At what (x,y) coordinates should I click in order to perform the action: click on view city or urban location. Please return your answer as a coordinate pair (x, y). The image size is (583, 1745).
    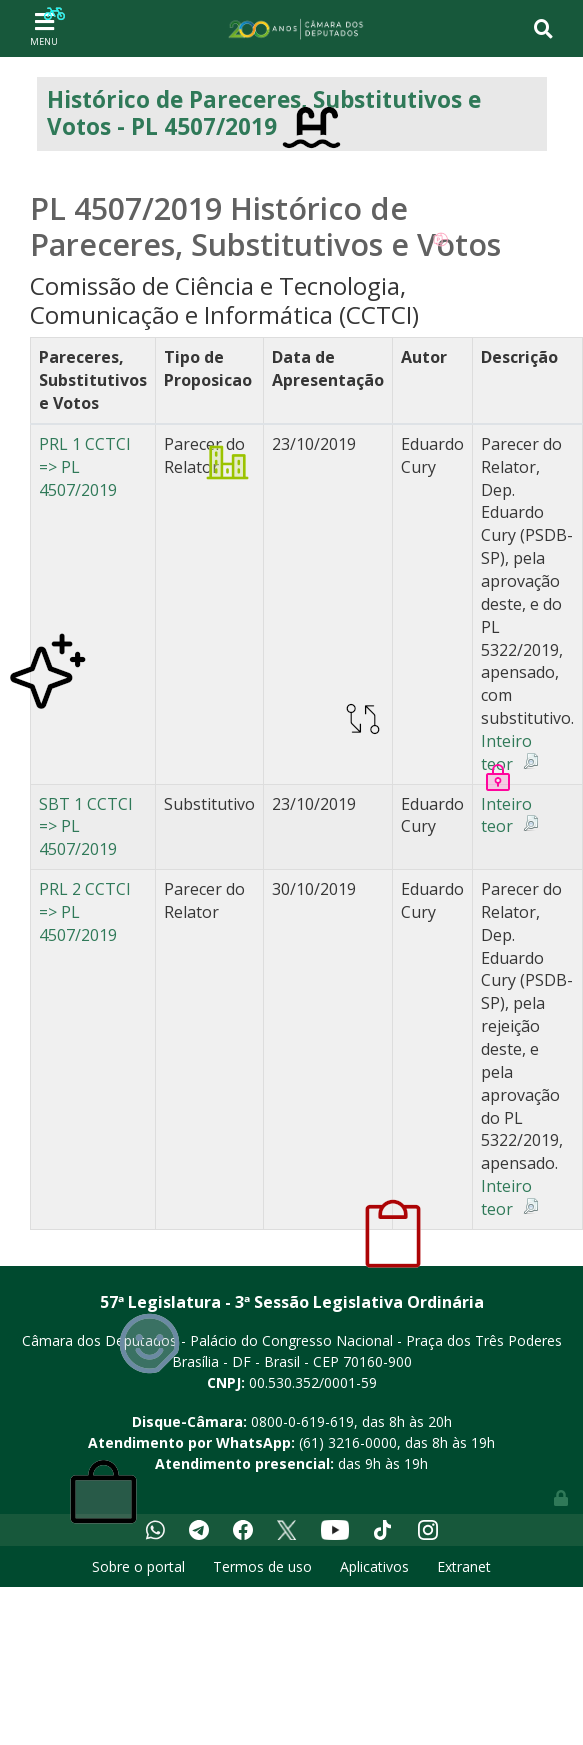
    Looking at the image, I should click on (227, 462).